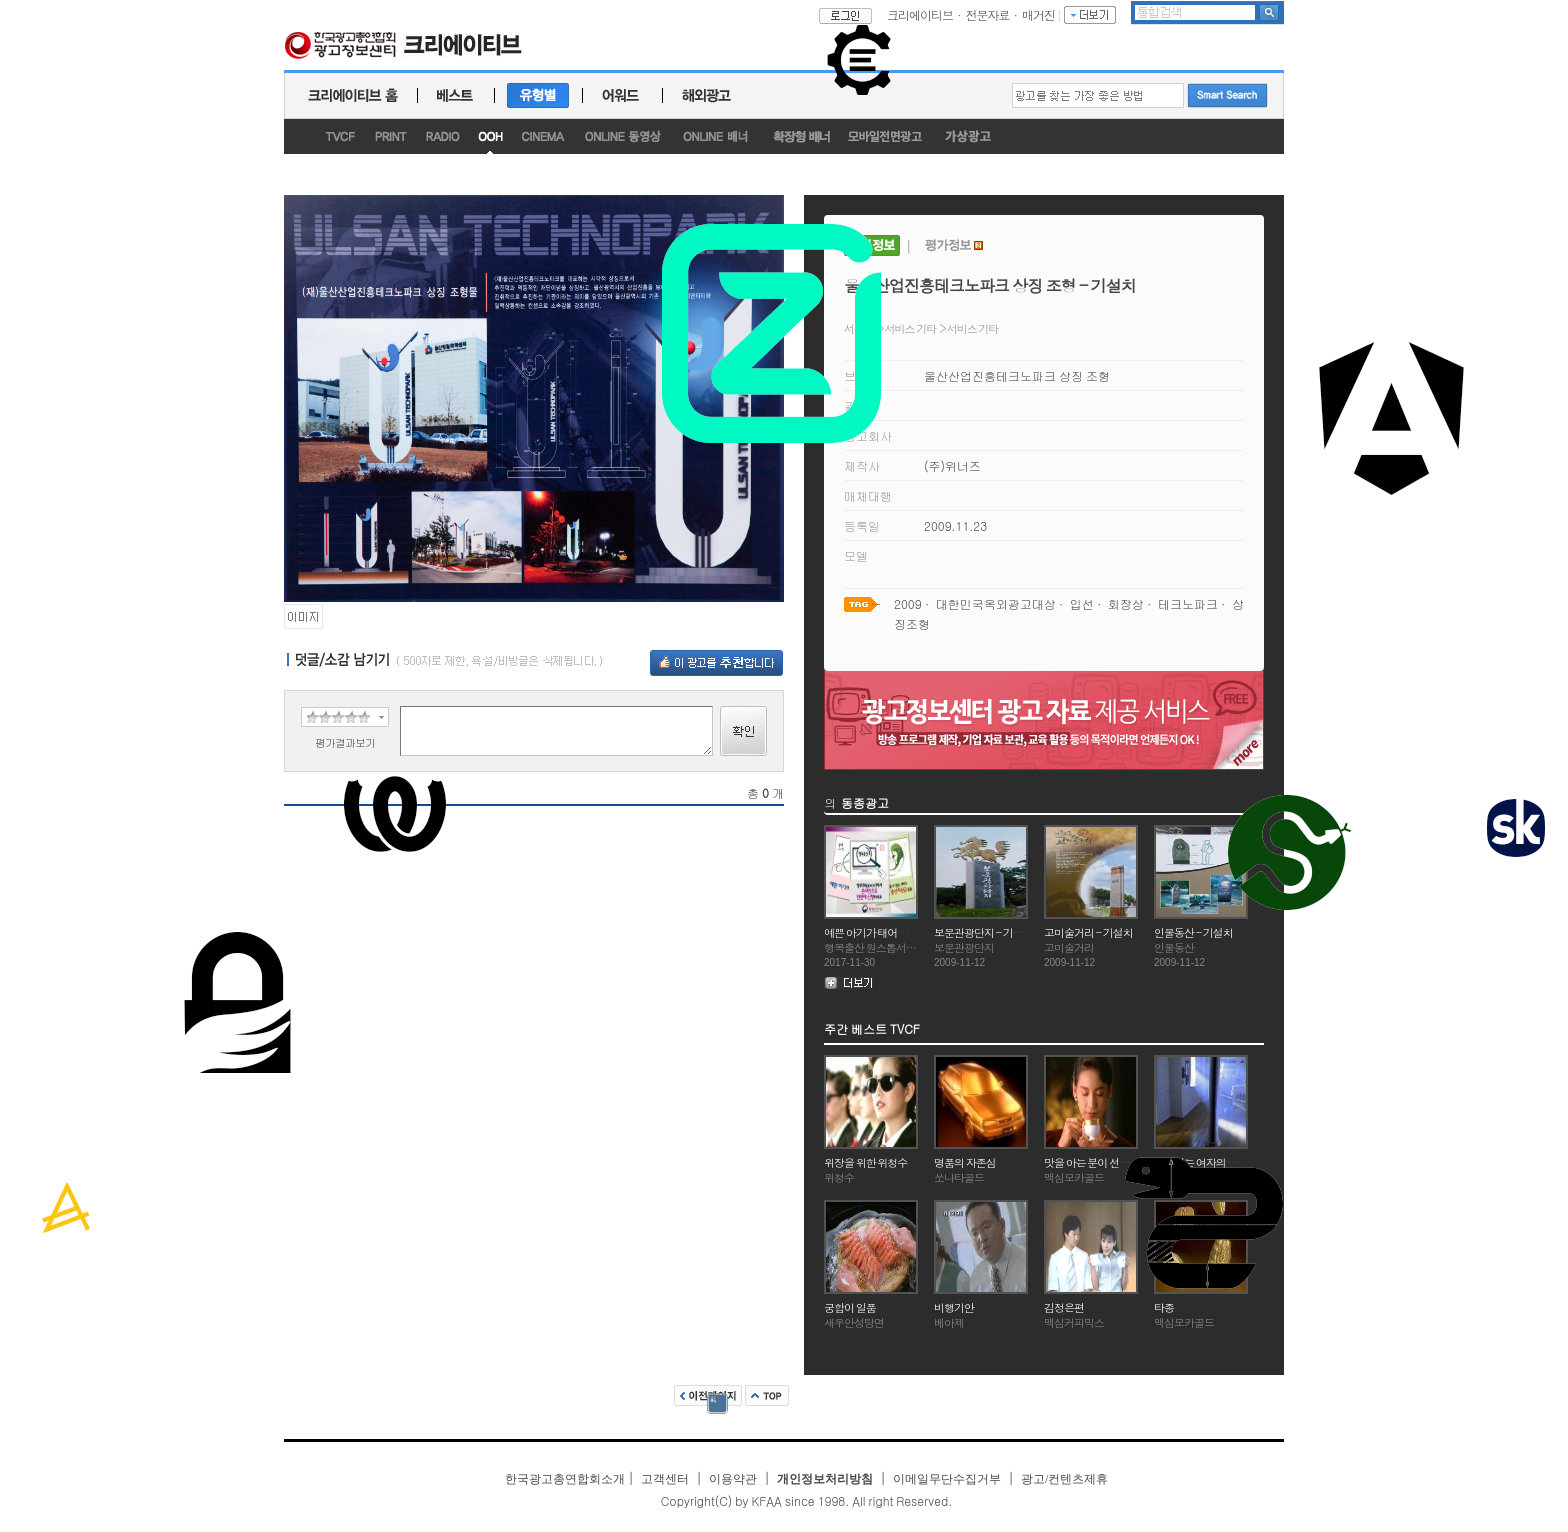  I want to click on open weblate translation platform, so click(395, 814).